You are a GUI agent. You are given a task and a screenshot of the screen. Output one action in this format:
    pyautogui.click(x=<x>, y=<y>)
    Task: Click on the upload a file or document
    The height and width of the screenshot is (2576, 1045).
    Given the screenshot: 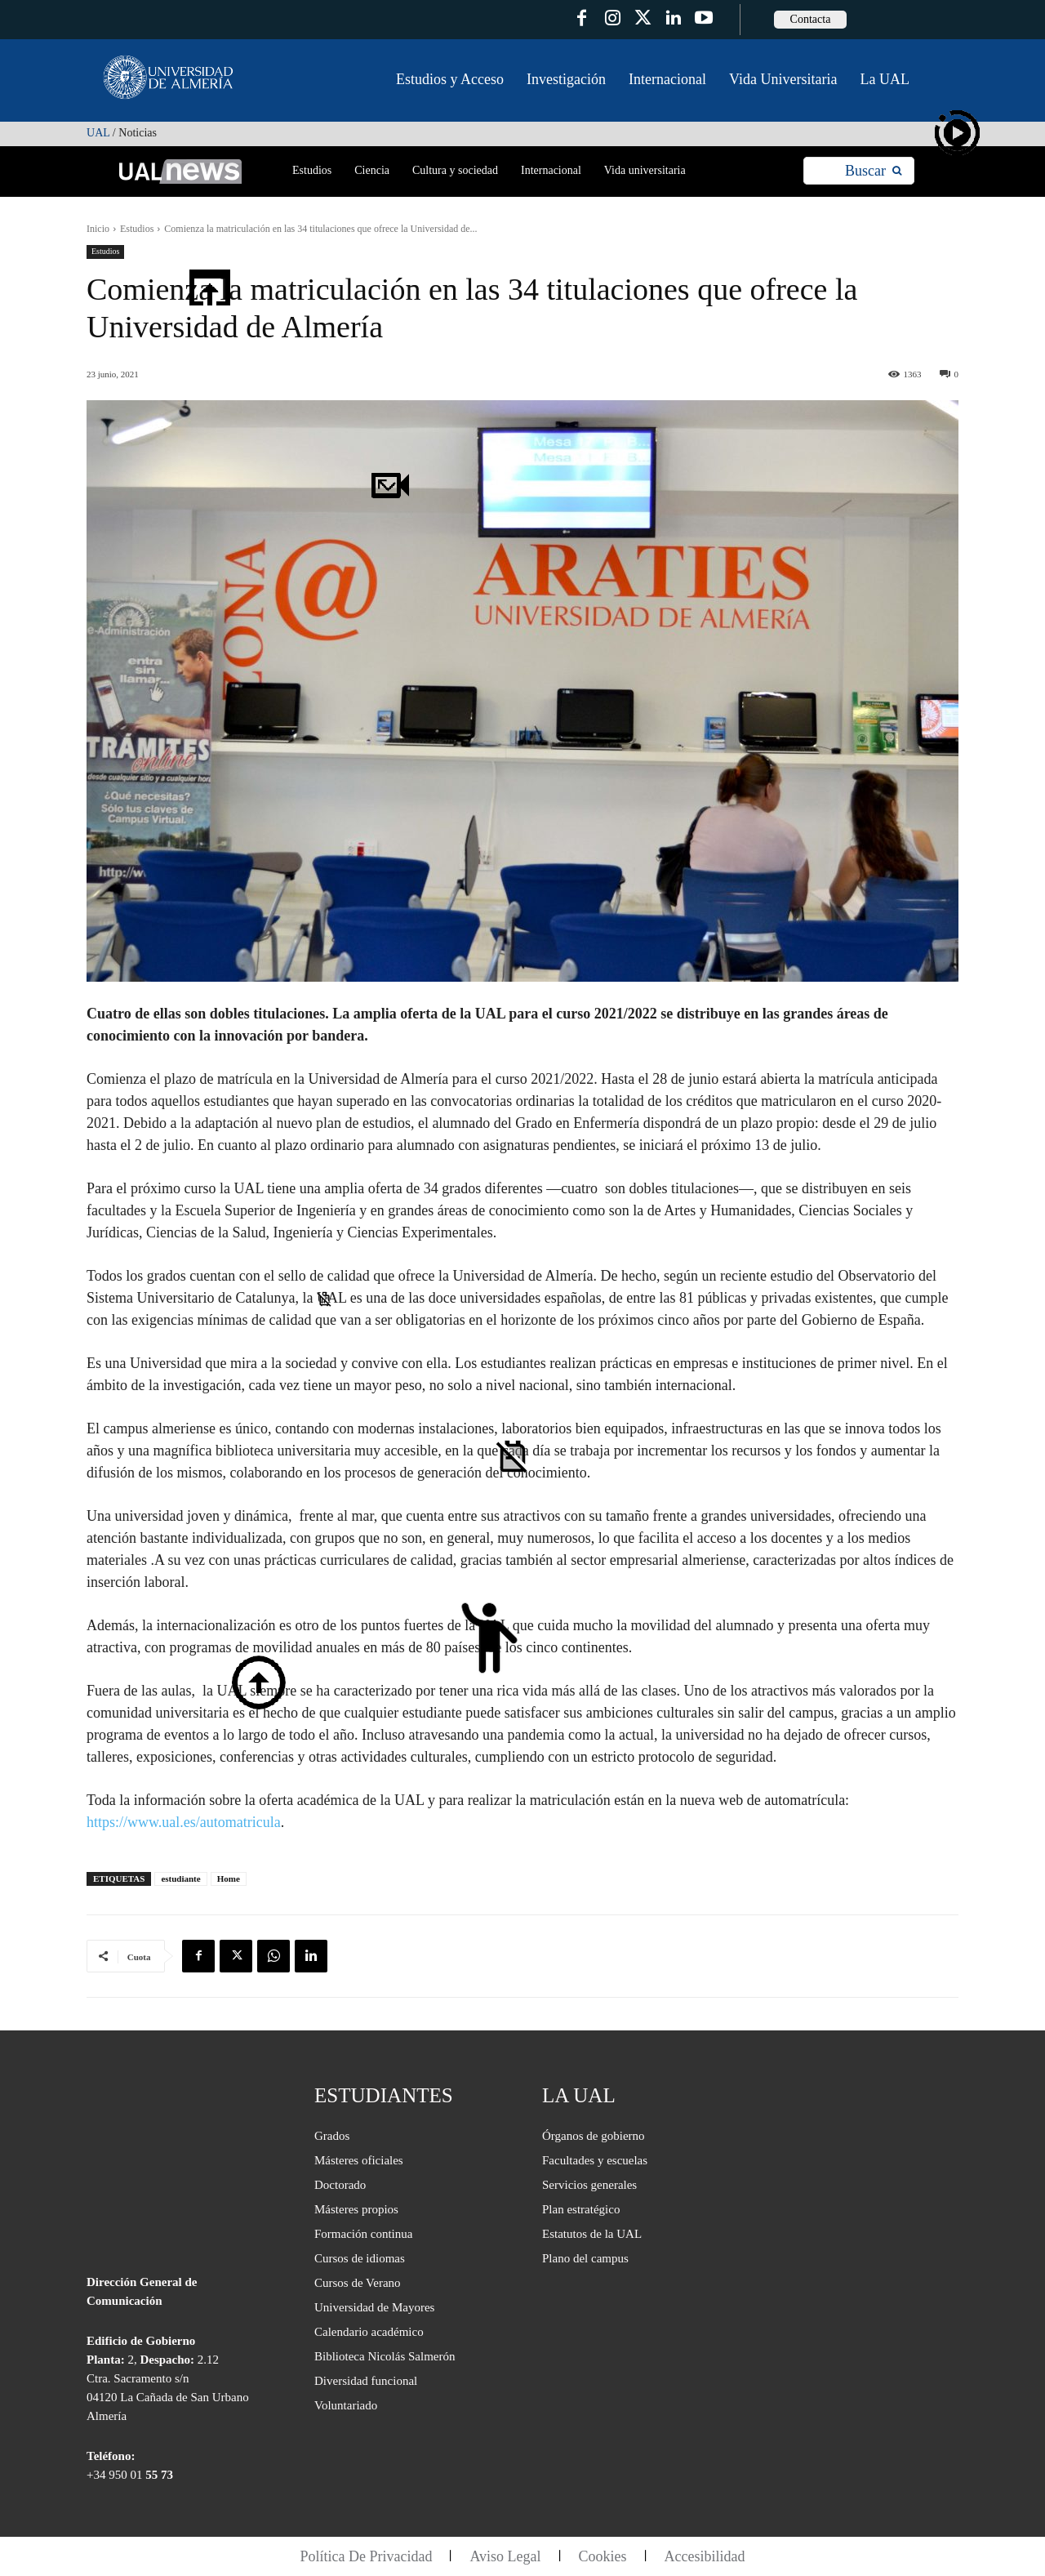 What is the action you would take?
    pyautogui.click(x=259, y=1682)
    